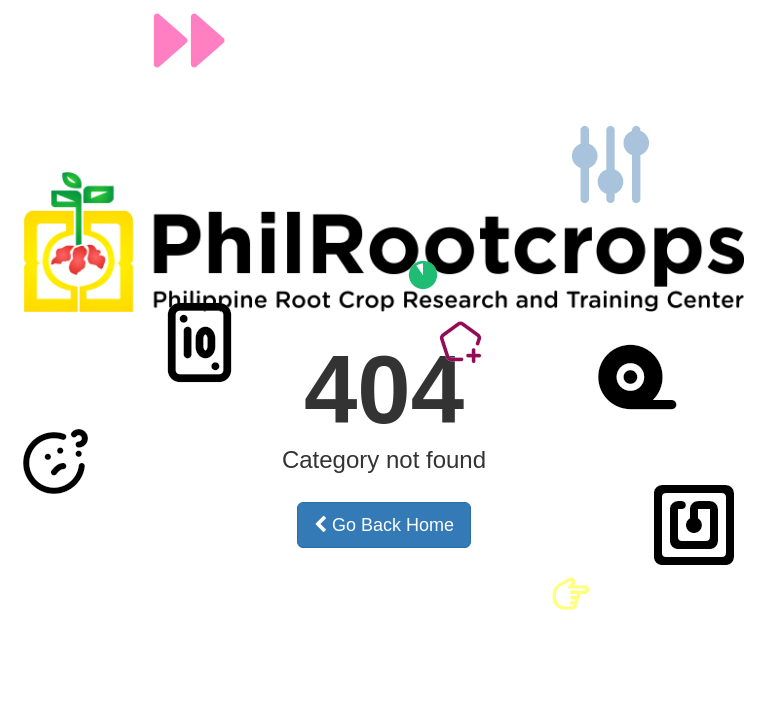  Describe the element at coordinates (635, 377) in the screenshot. I see `access tape or recording tools` at that location.